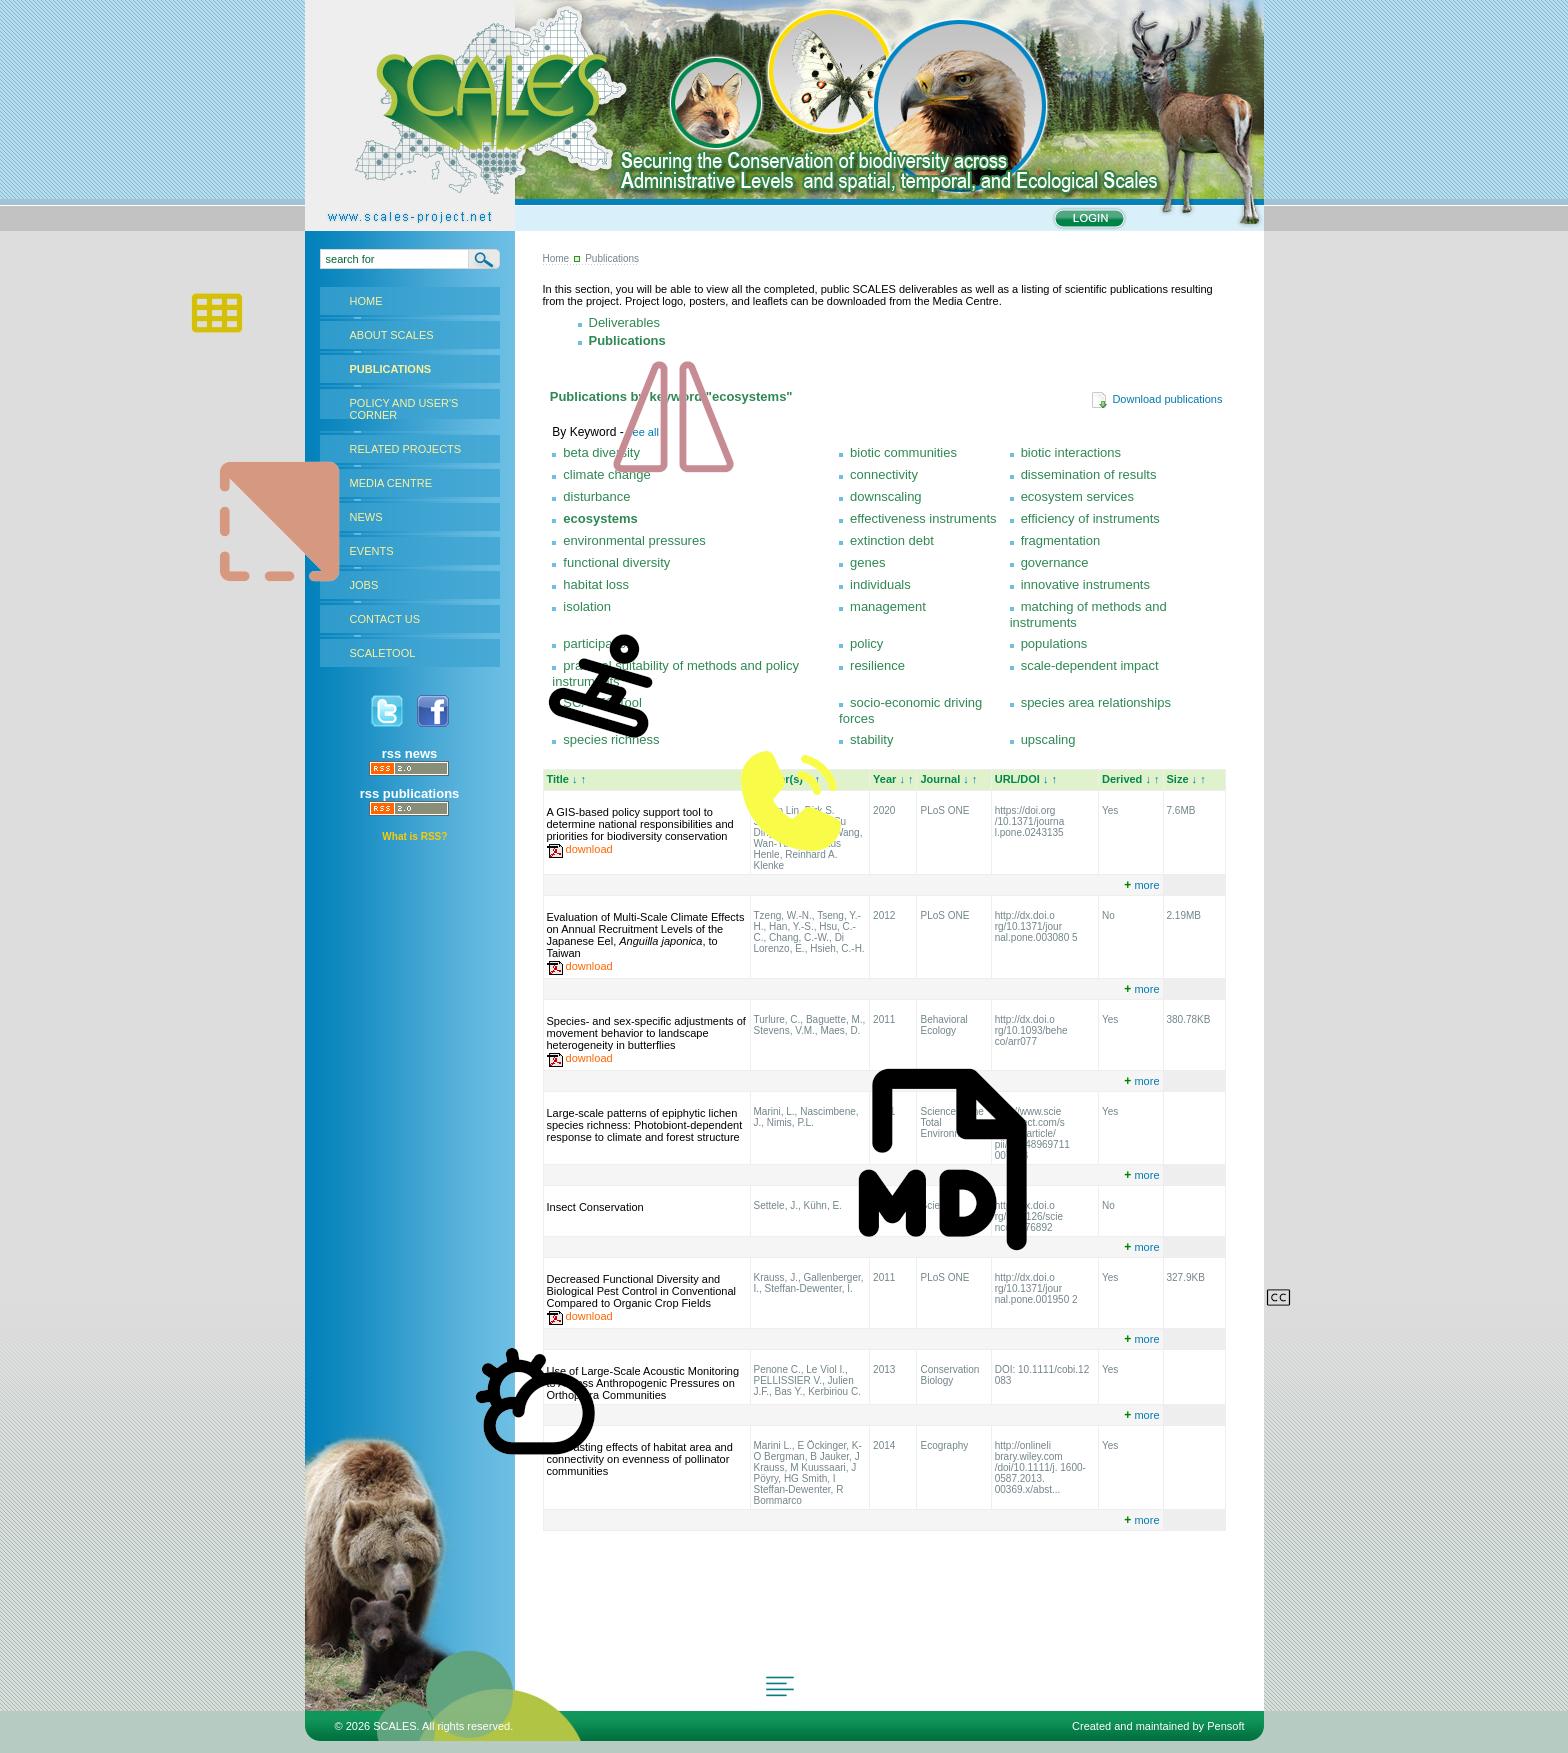  What do you see at coordinates (949, 1159) in the screenshot?
I see `open a markdown file` at bounding box center [949, 1159].